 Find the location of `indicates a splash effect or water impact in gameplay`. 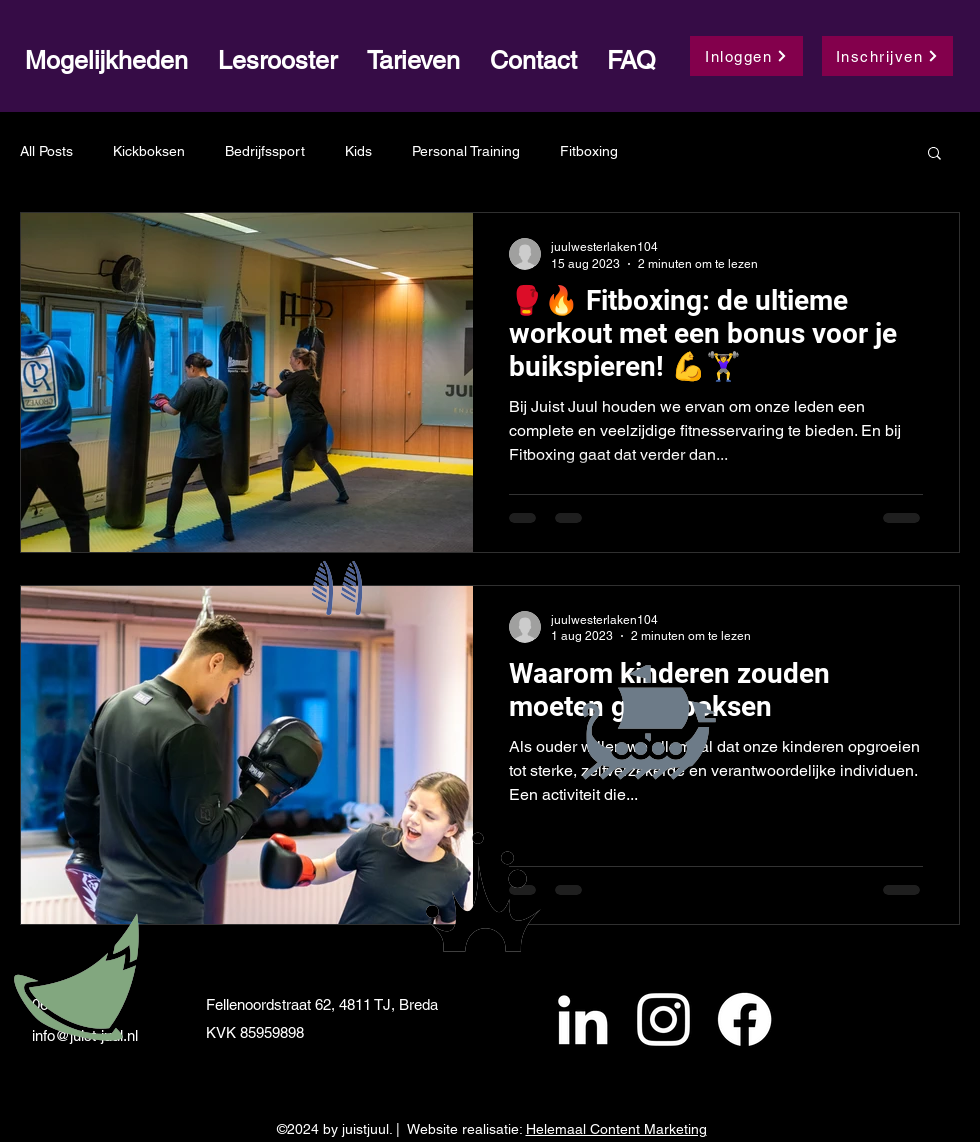

indicates a splash effect or water impact in gameplay is located at coordinates (484, 893).